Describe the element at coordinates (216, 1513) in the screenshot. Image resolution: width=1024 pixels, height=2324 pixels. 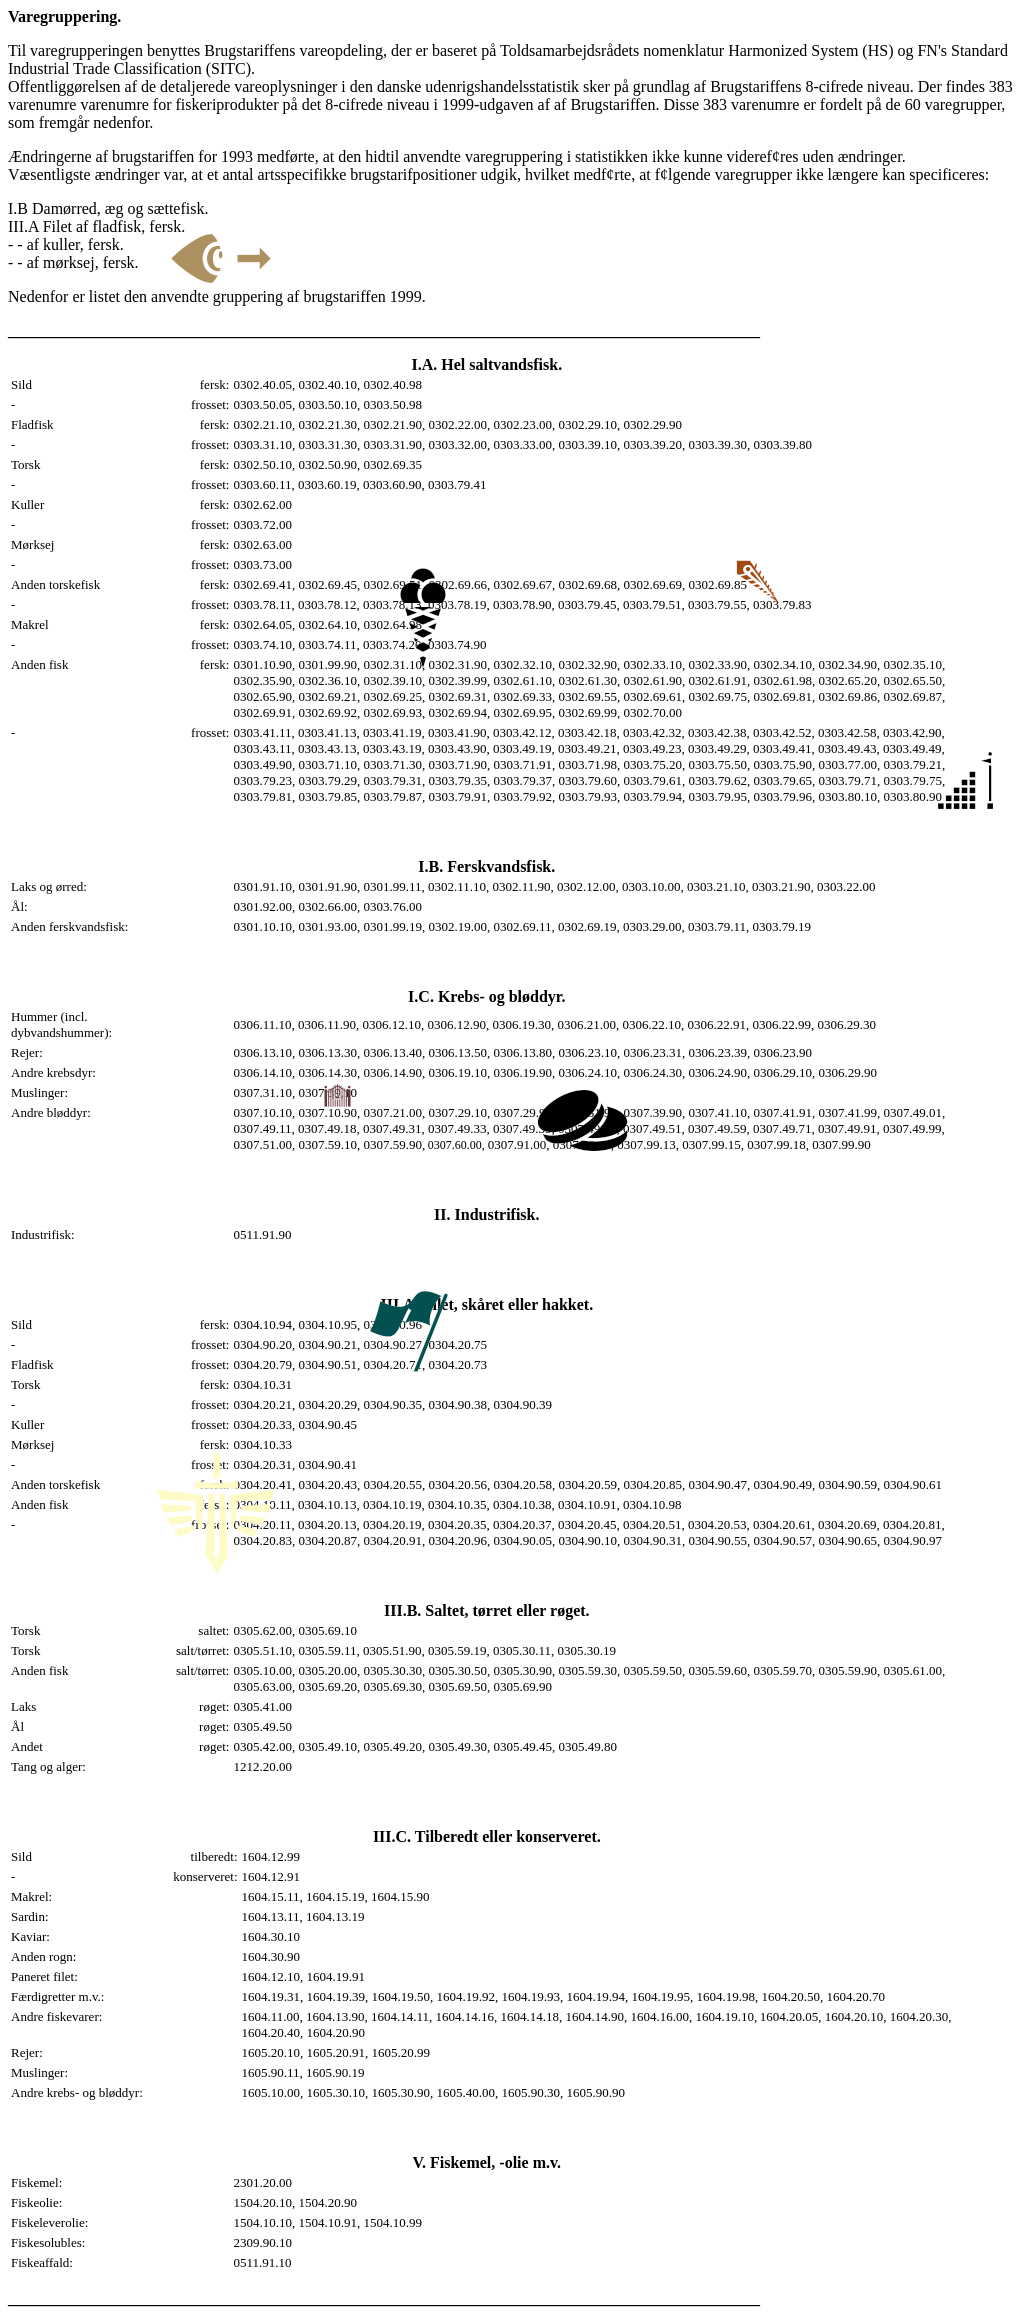
I see `equip or select a weapon in a game inventory` at that location.